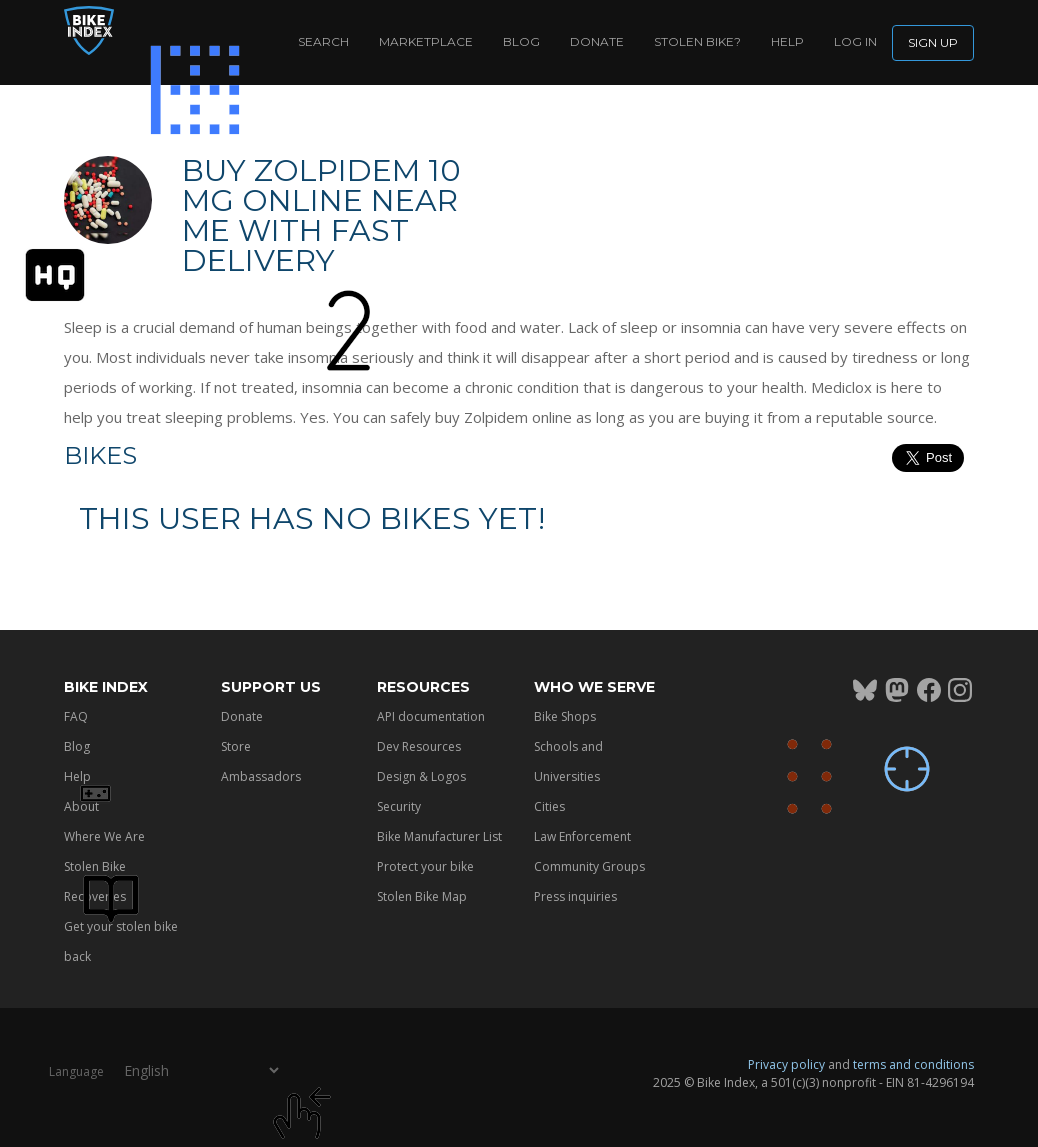 Image resolution: width=1038 pixels, height=1147 pixels. Describe the element at coordinates (195, 90) in the screenshot. I see `apply border to left edge only` at that location.